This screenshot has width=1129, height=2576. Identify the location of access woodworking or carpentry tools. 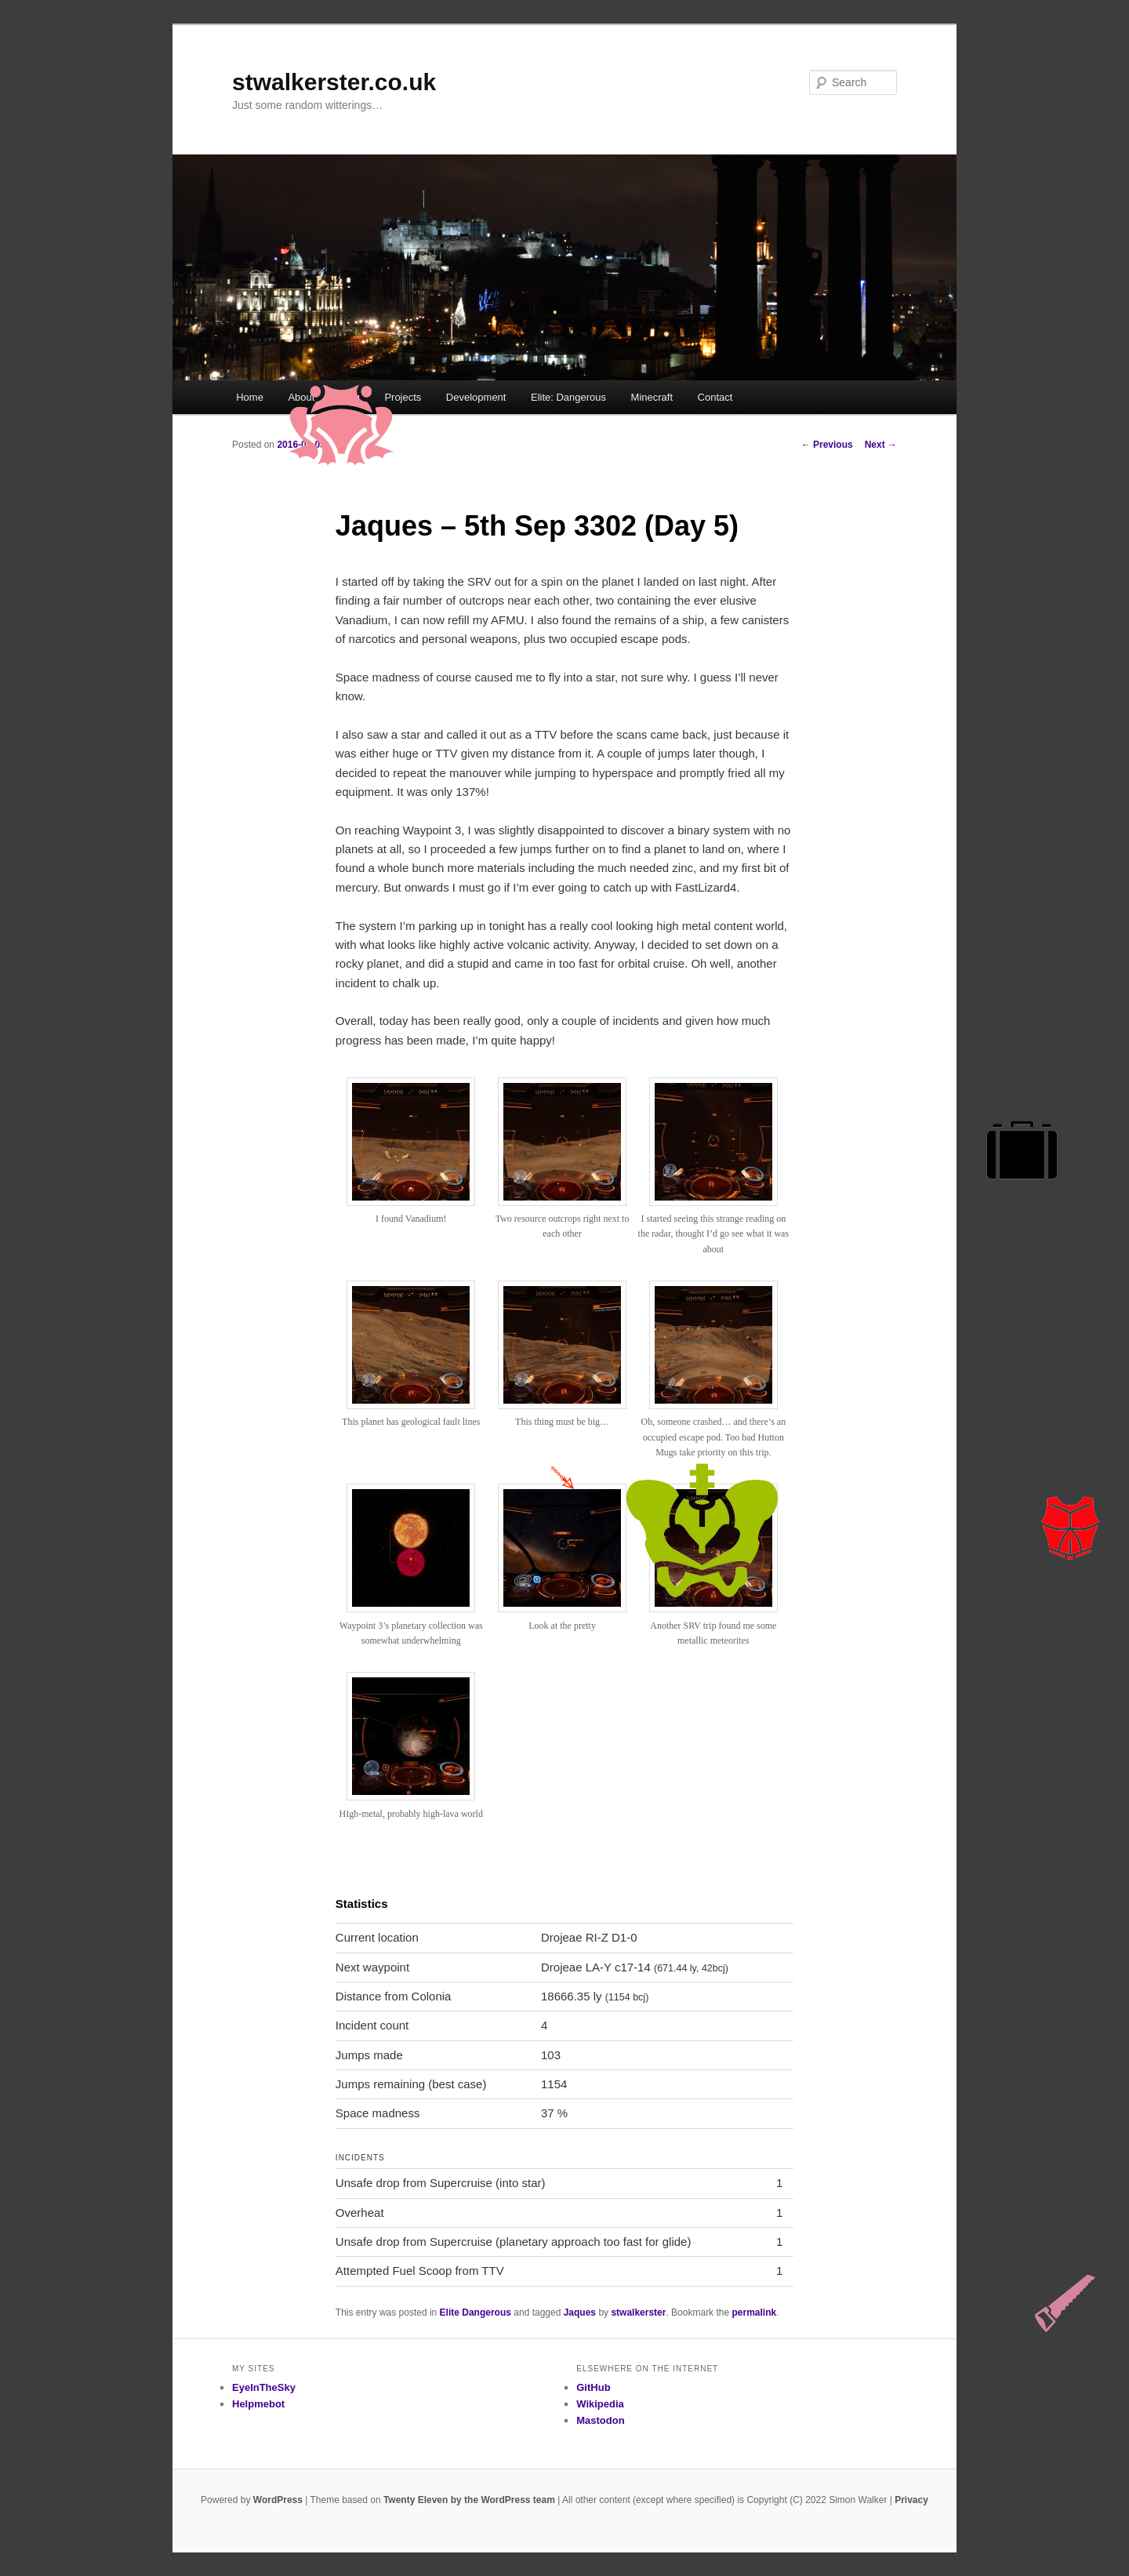
(1065, 2304).